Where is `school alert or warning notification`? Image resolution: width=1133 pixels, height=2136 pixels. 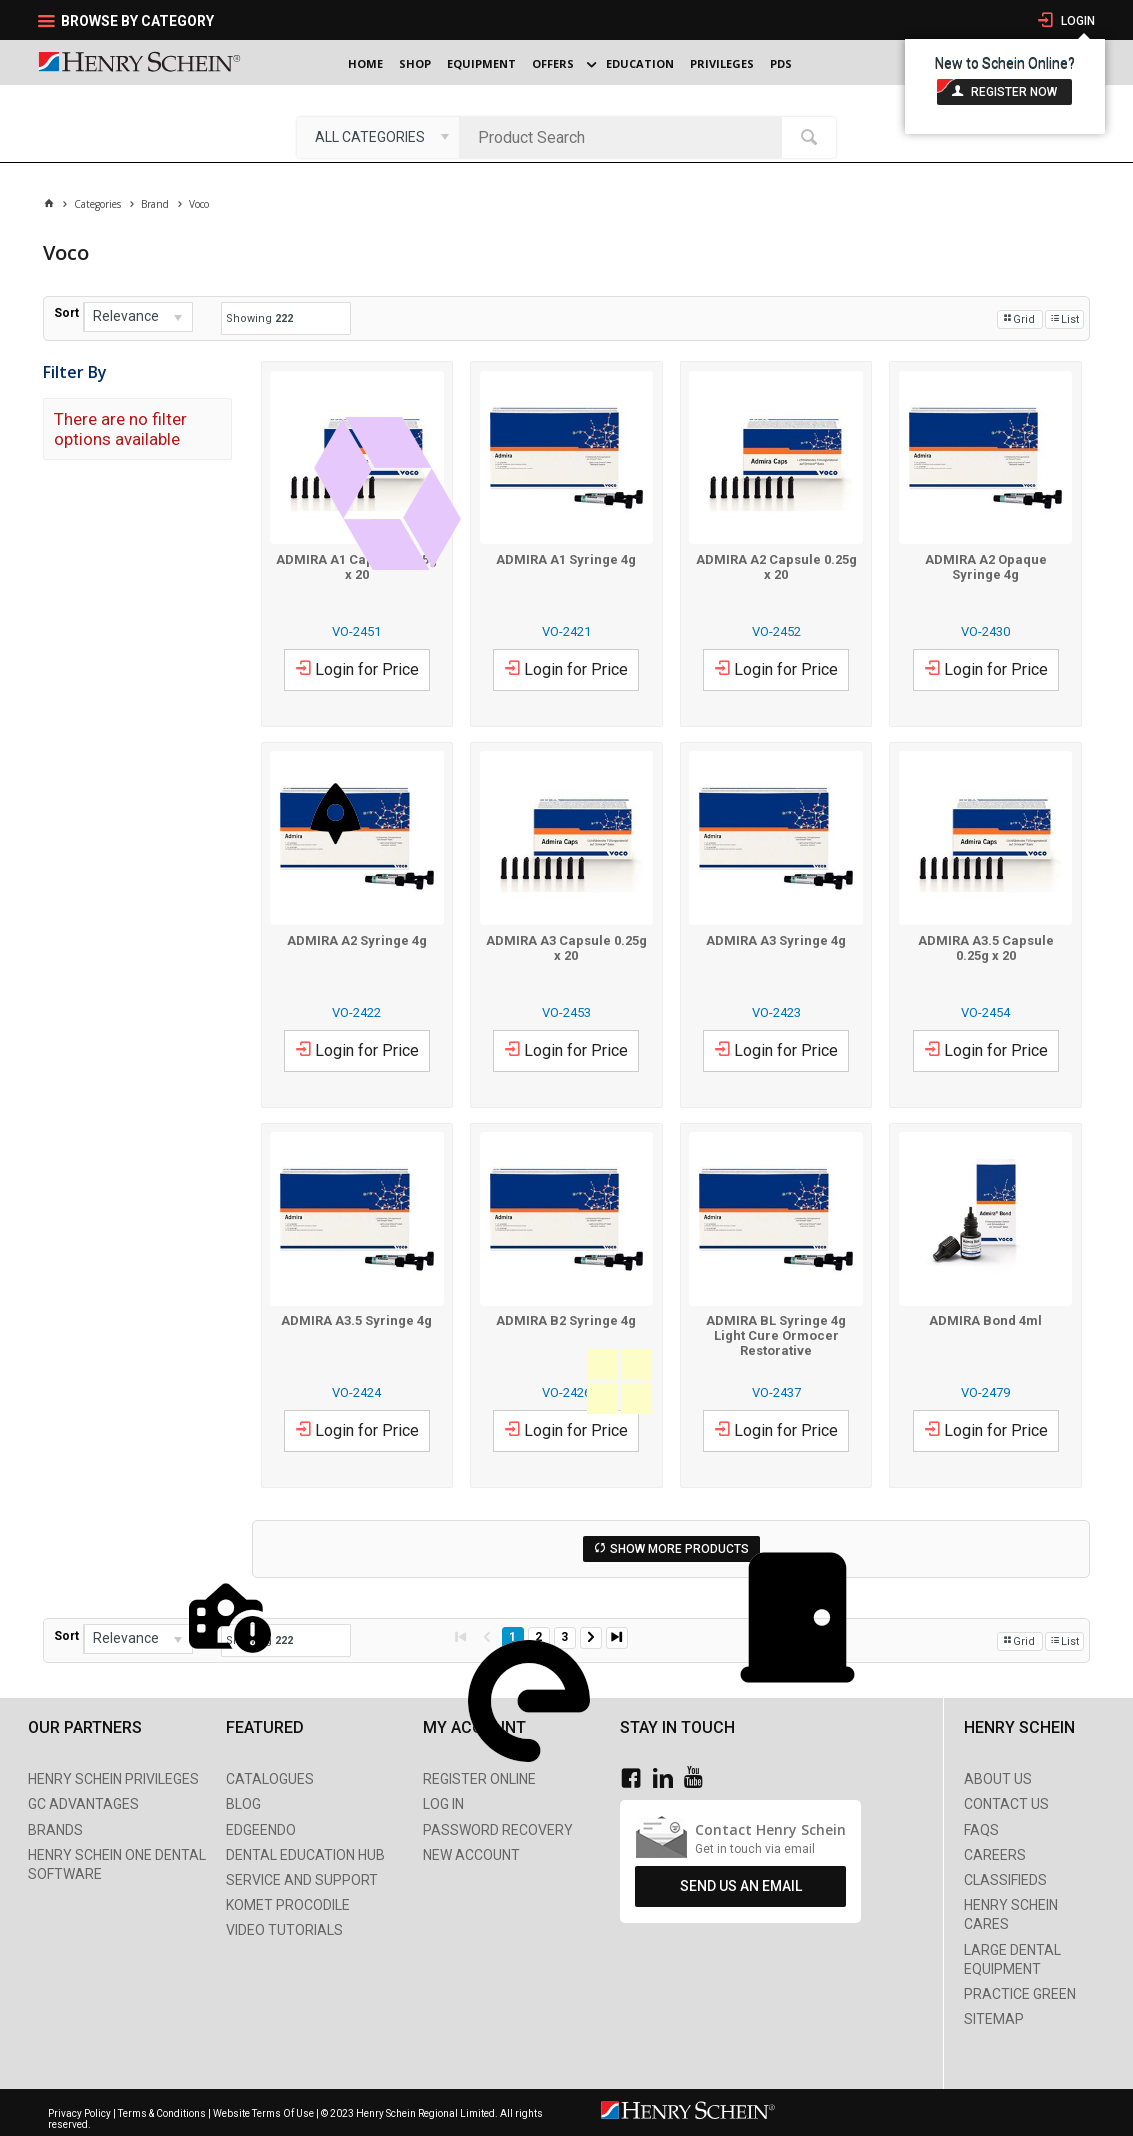 school alert or warning notification is located at coordinates (230, 1616).